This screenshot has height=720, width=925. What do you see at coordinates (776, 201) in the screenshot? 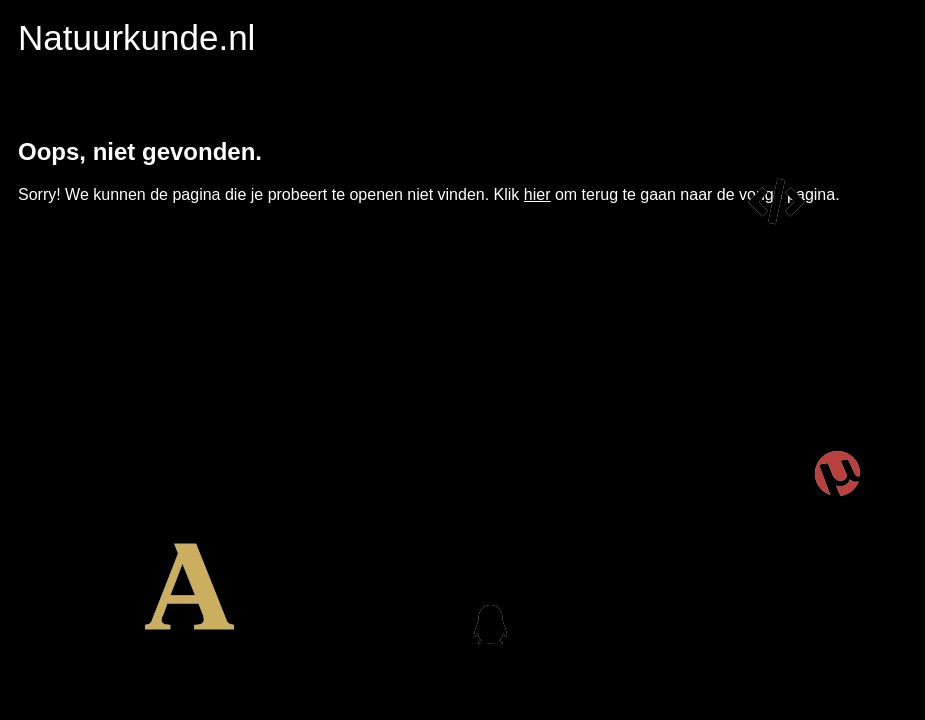
I see `devbox logo - a development environment tool` at bounding box center [776, 201].